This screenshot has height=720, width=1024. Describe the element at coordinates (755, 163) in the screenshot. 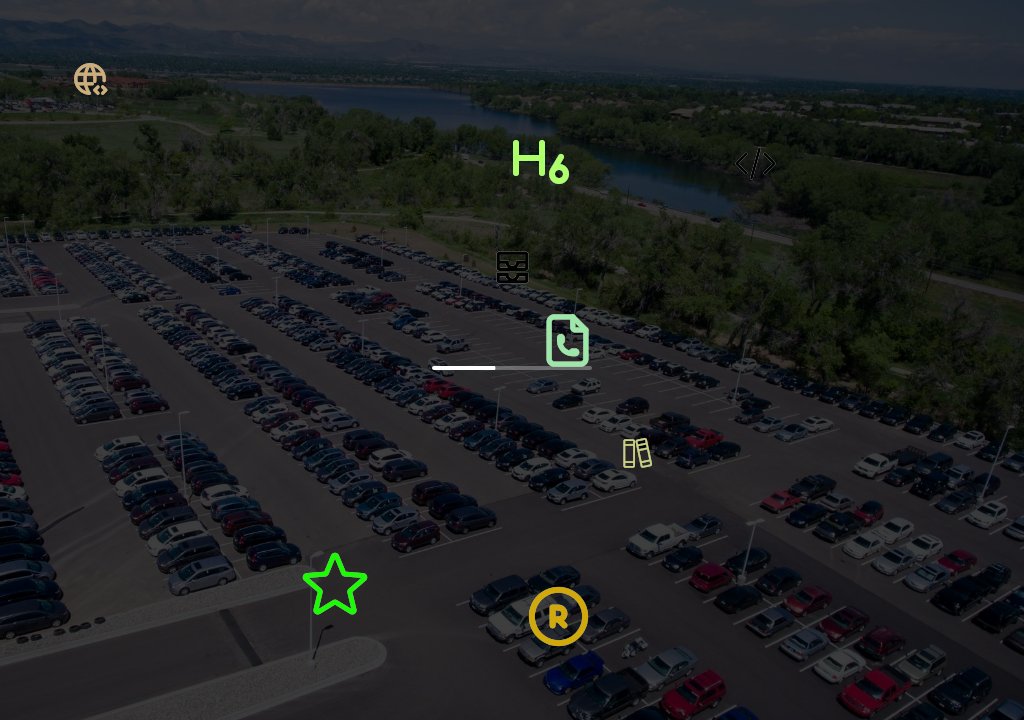

I see `view or edit source code` at that location.